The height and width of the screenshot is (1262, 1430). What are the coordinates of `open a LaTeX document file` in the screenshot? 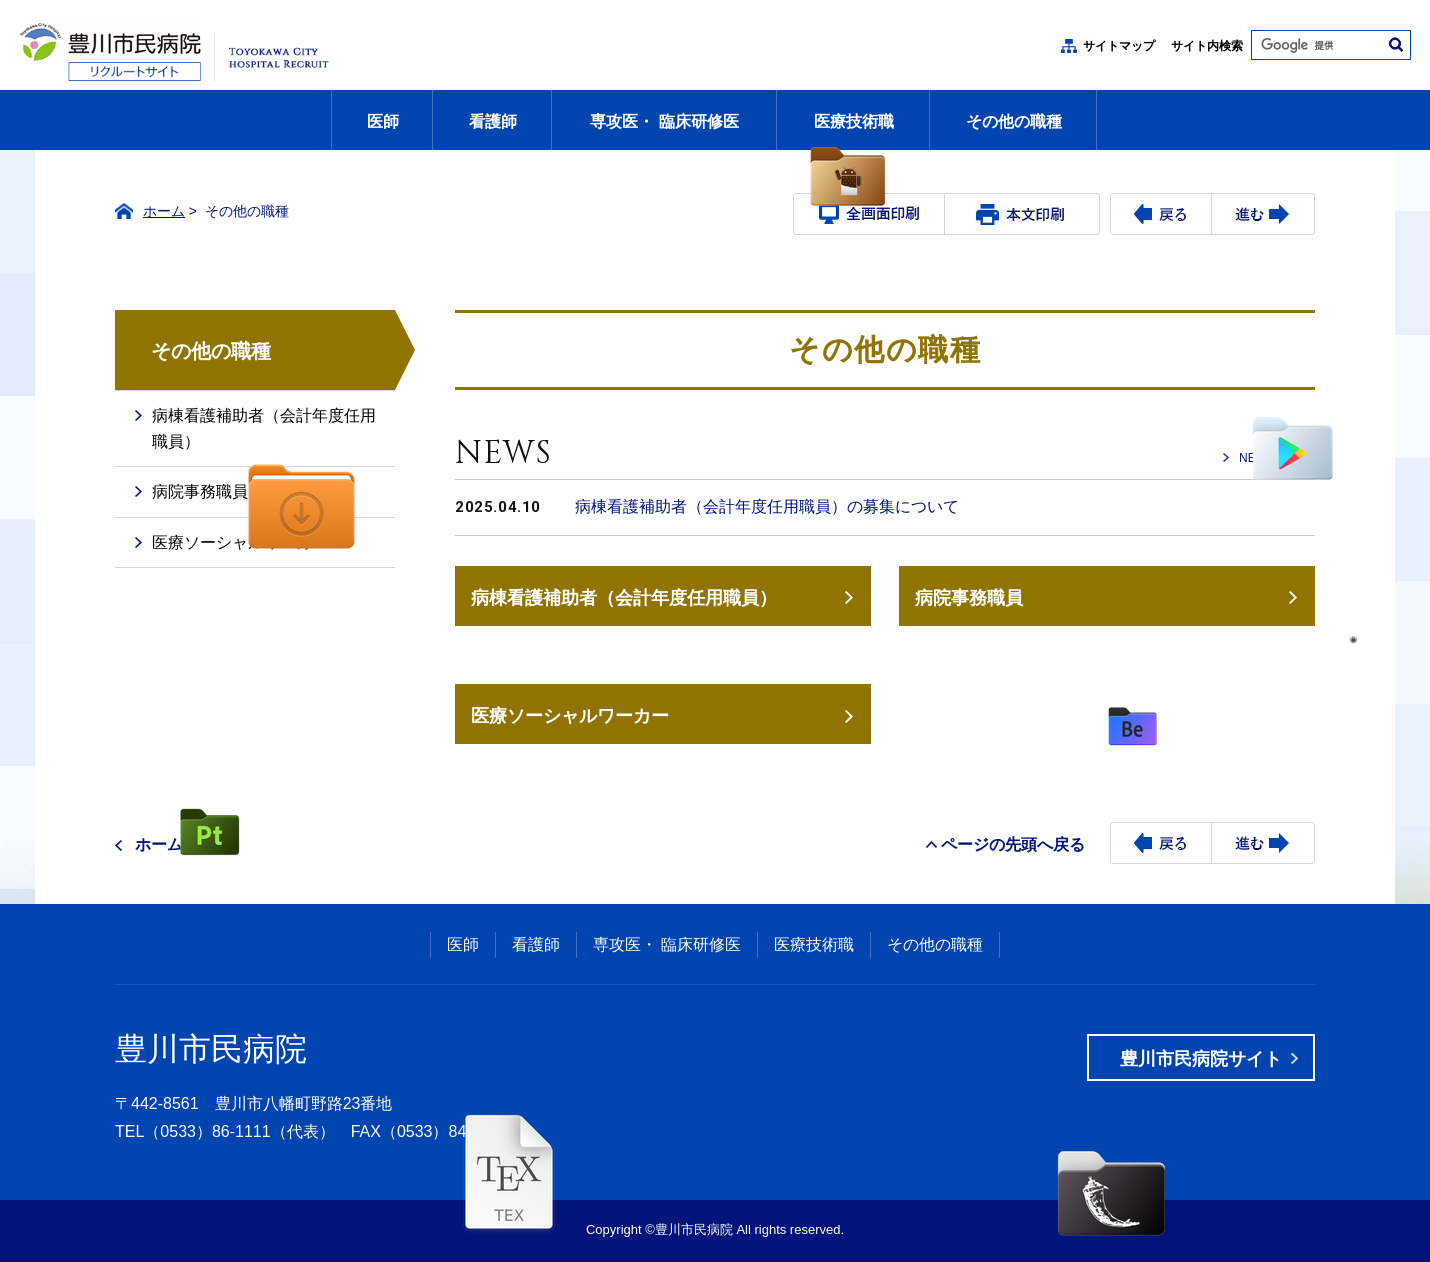 It's located at (509, 1174).